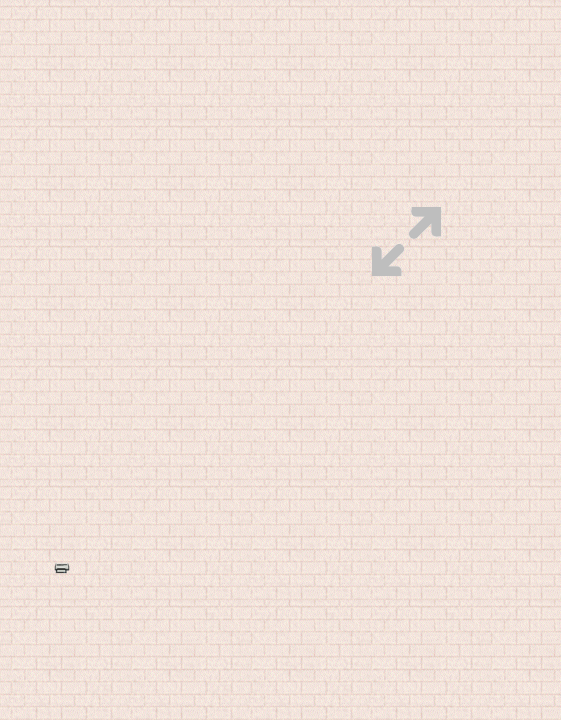 The width and height of the screenshot is (561, 720). I want to click on expand content to fullscreen mode, so click(406, 241).